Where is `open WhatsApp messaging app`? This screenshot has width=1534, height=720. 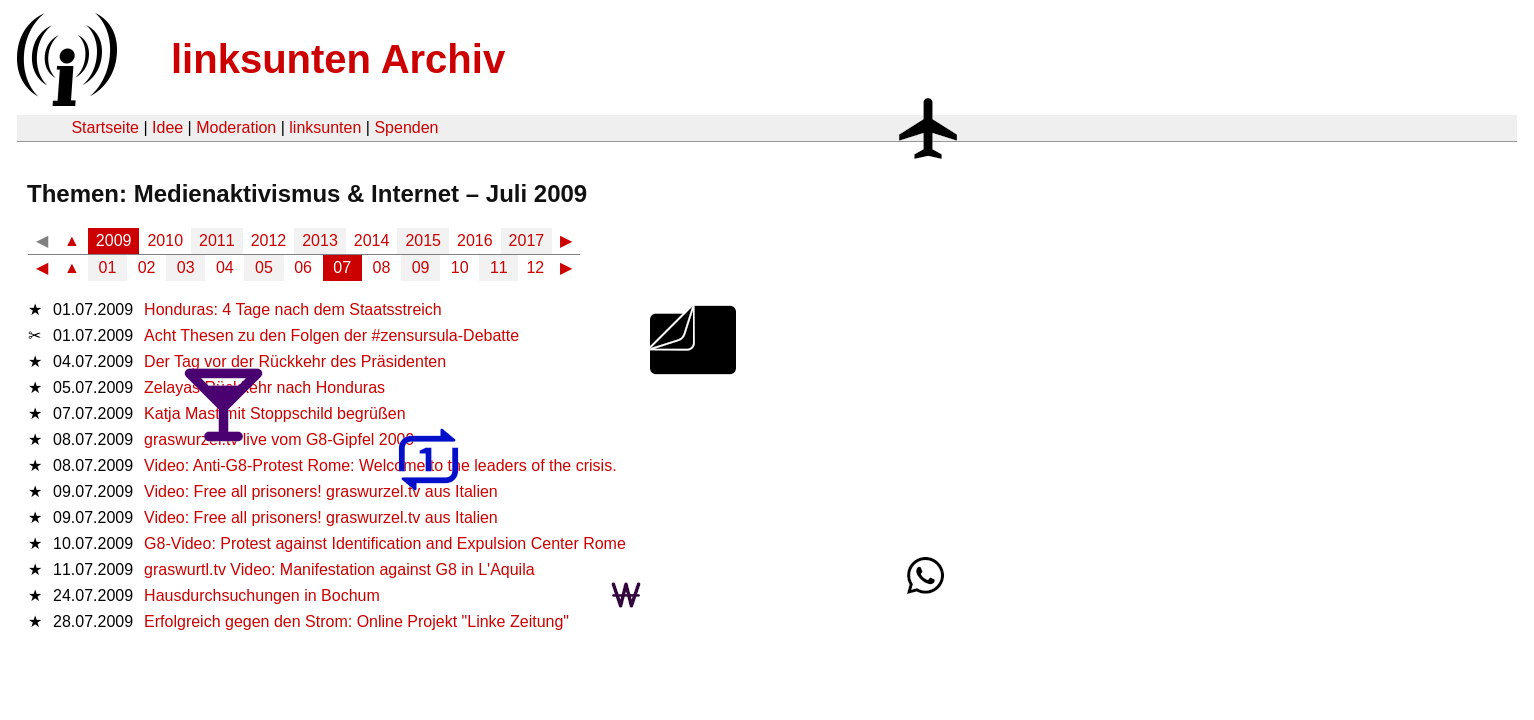 open WhatsApp messaging app is located at coordinates (925, 575).